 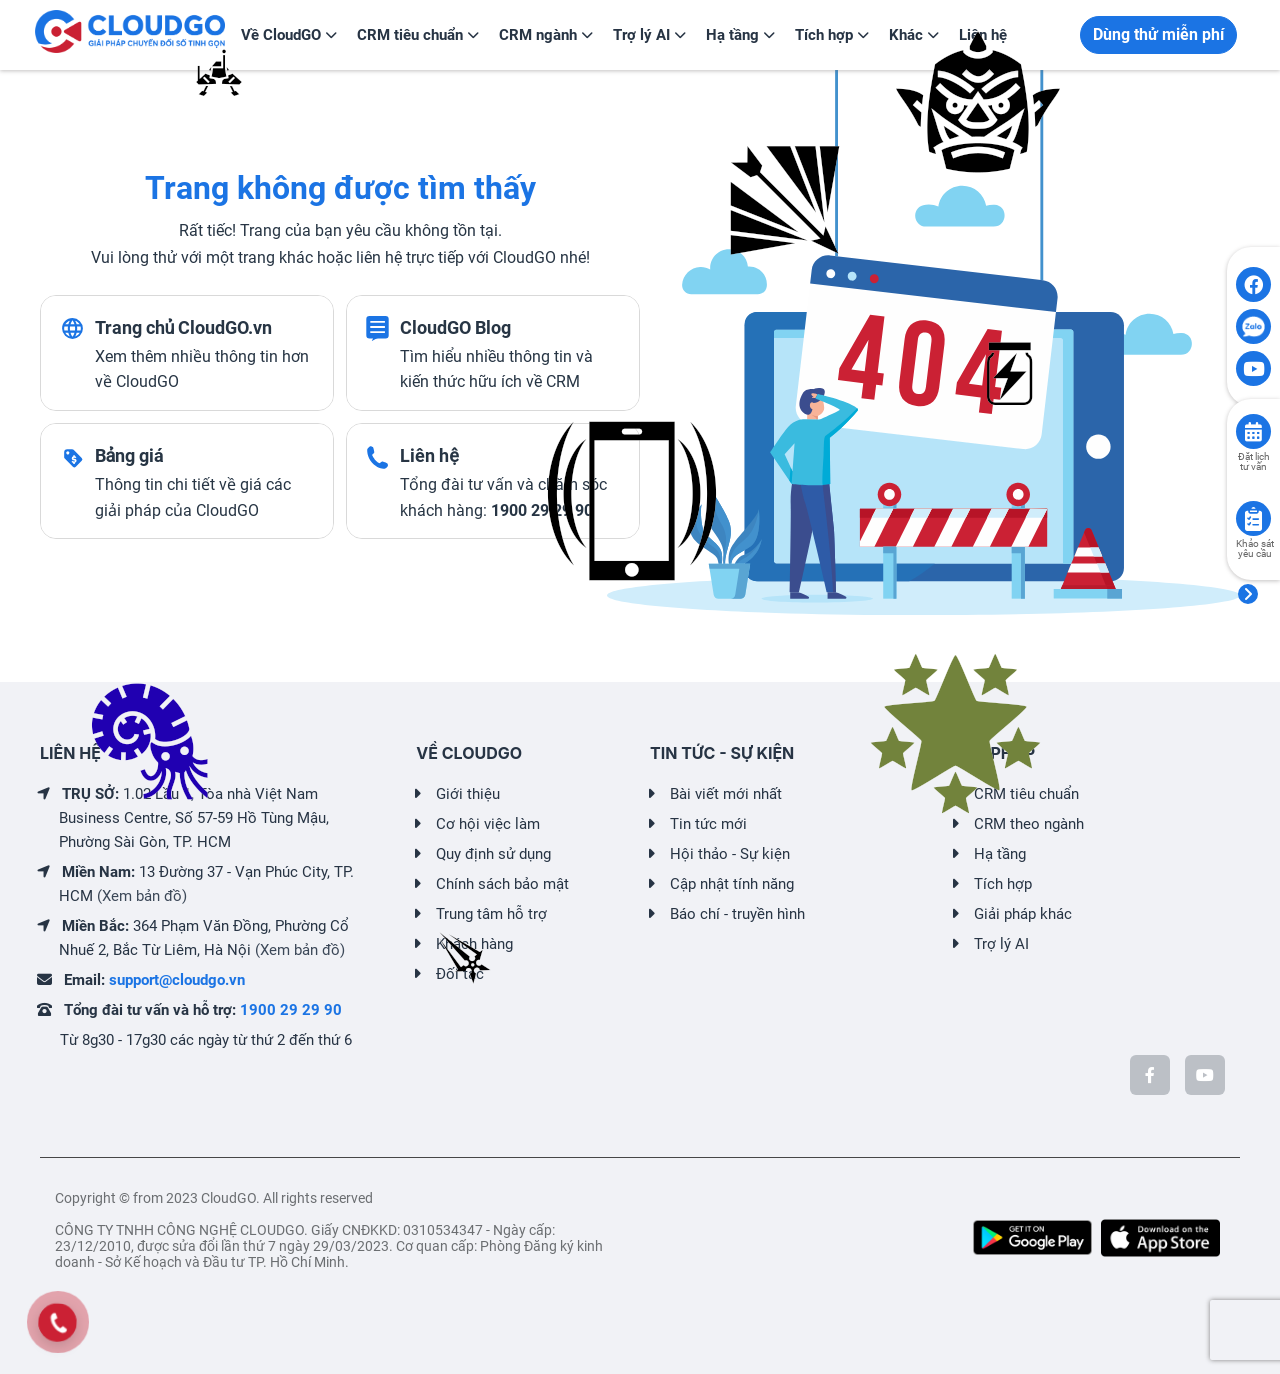 What do you see at coordinates (149, 741) in the screenshot?
I see `fossil or paleontology category indicator` at bounding box center [149, 741].